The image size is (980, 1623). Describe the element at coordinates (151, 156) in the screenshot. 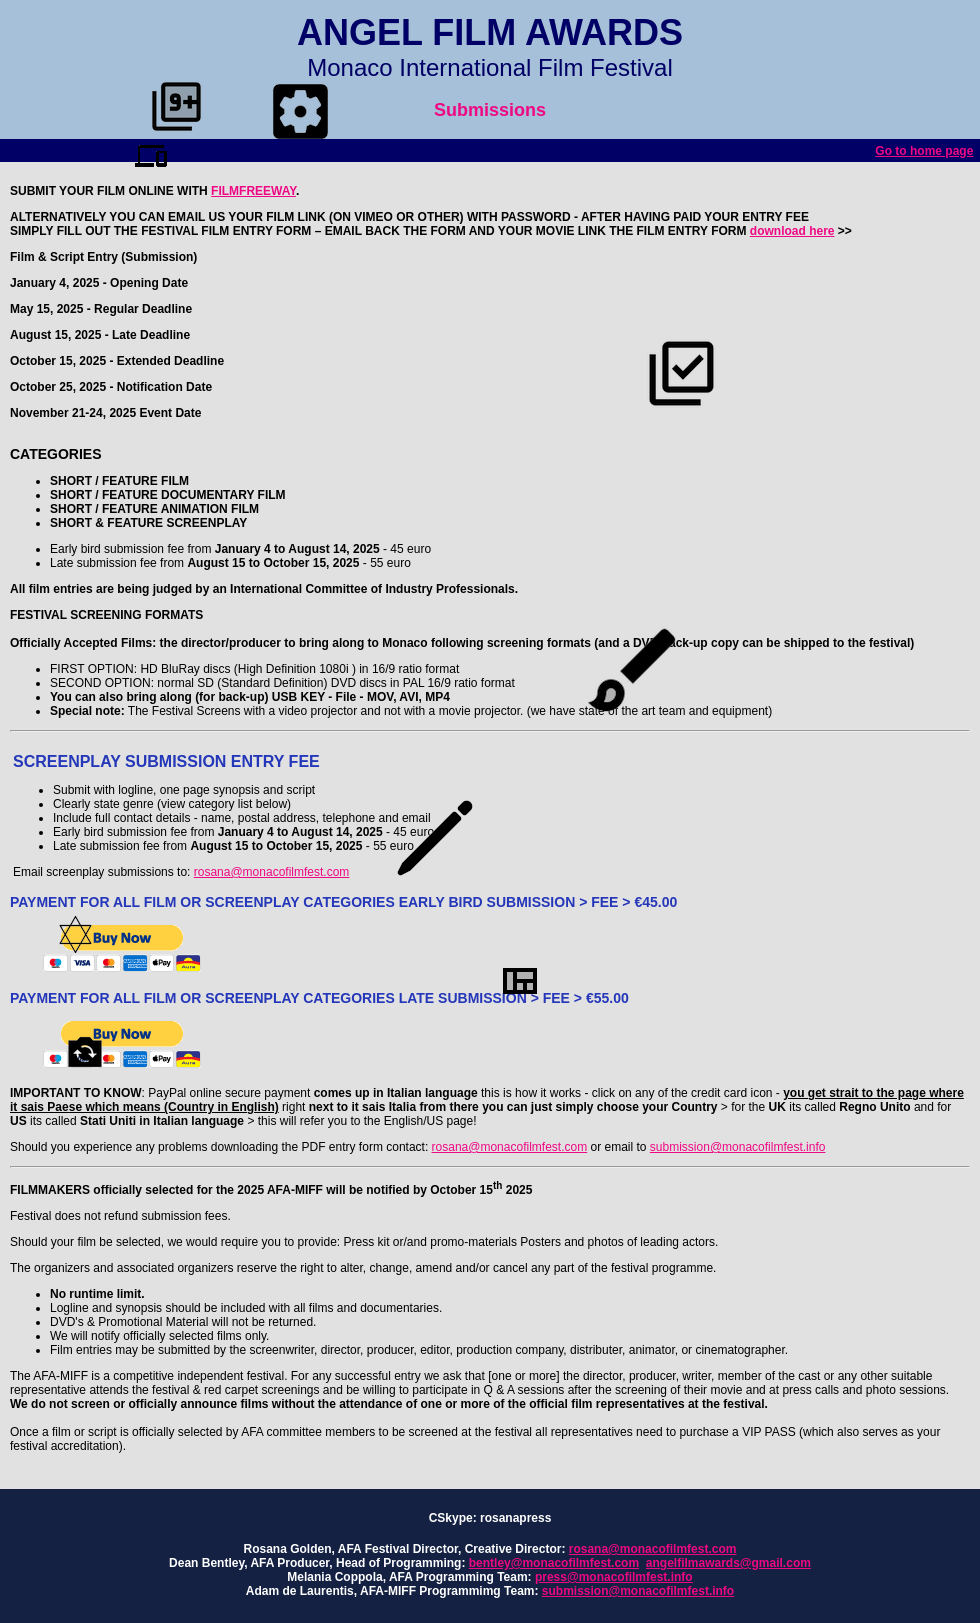

I see `manage connected devices` at that location.